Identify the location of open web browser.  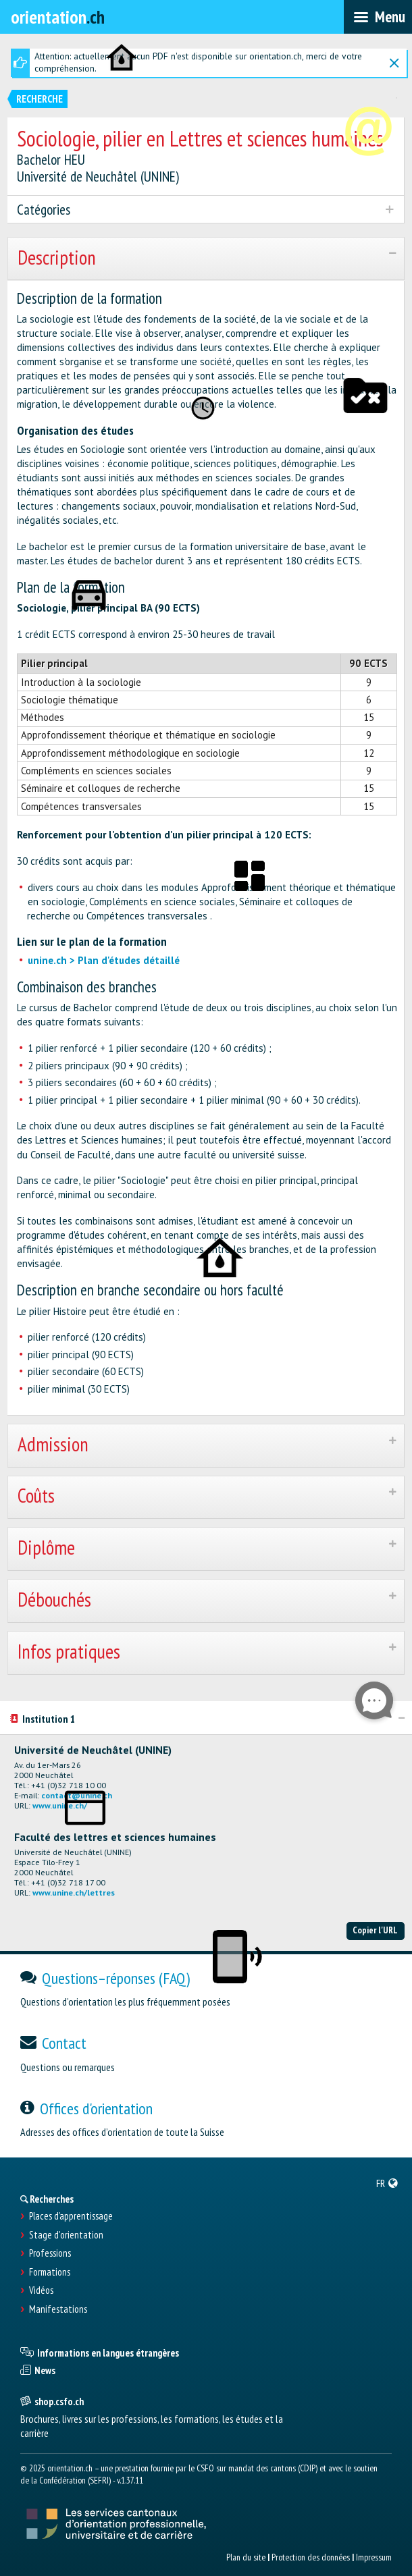
(85, 1808).